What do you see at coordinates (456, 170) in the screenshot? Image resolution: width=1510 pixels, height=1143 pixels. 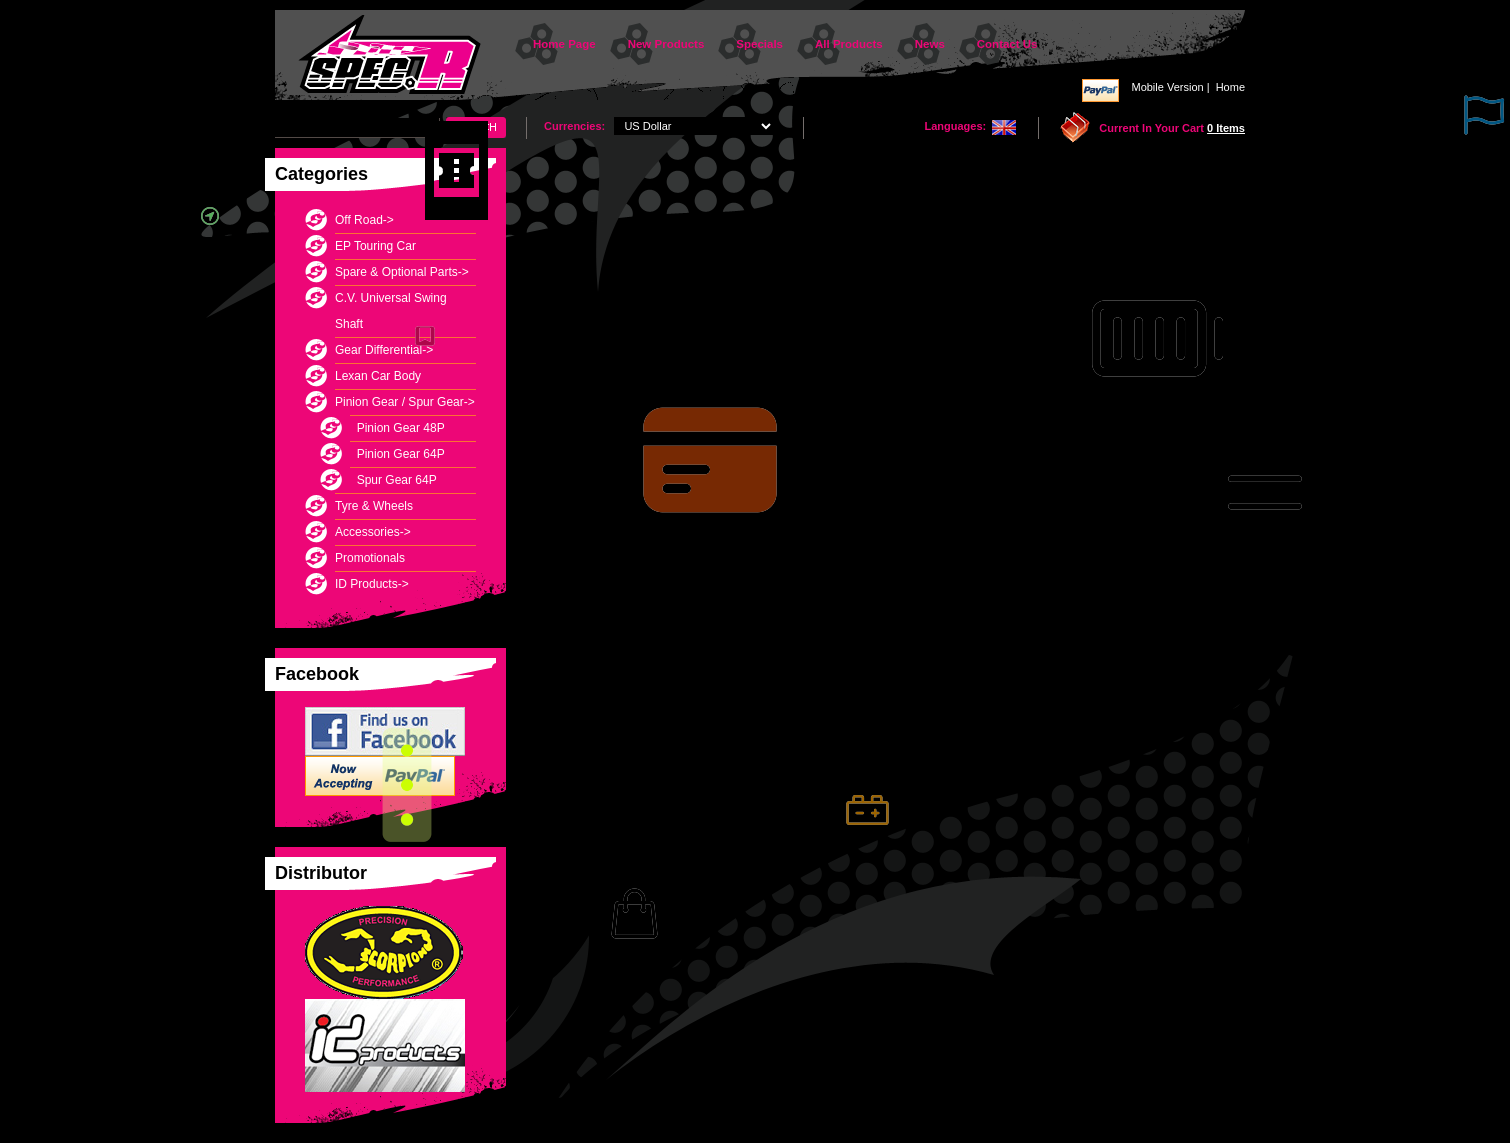 I see `book an appointment or reservation online` at bounding box center [456, 170].